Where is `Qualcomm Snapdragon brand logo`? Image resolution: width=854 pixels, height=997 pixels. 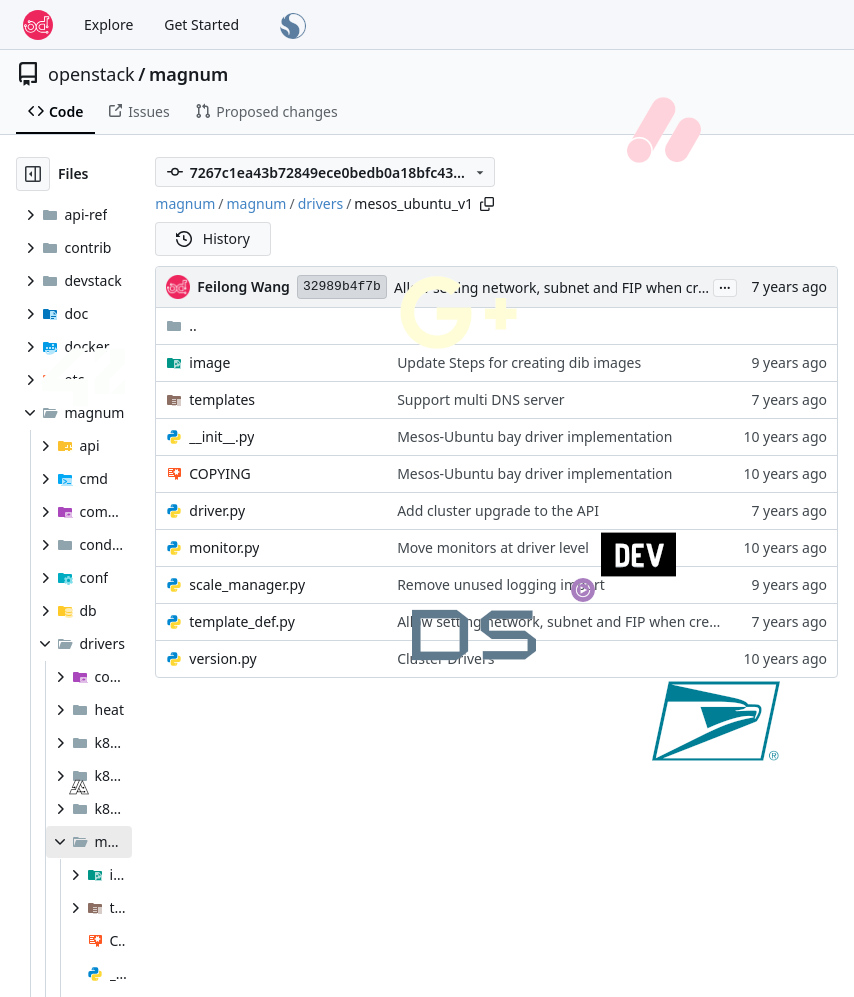
Qualcomm Snapdragon brand logo is located at coordinates (293, 26).